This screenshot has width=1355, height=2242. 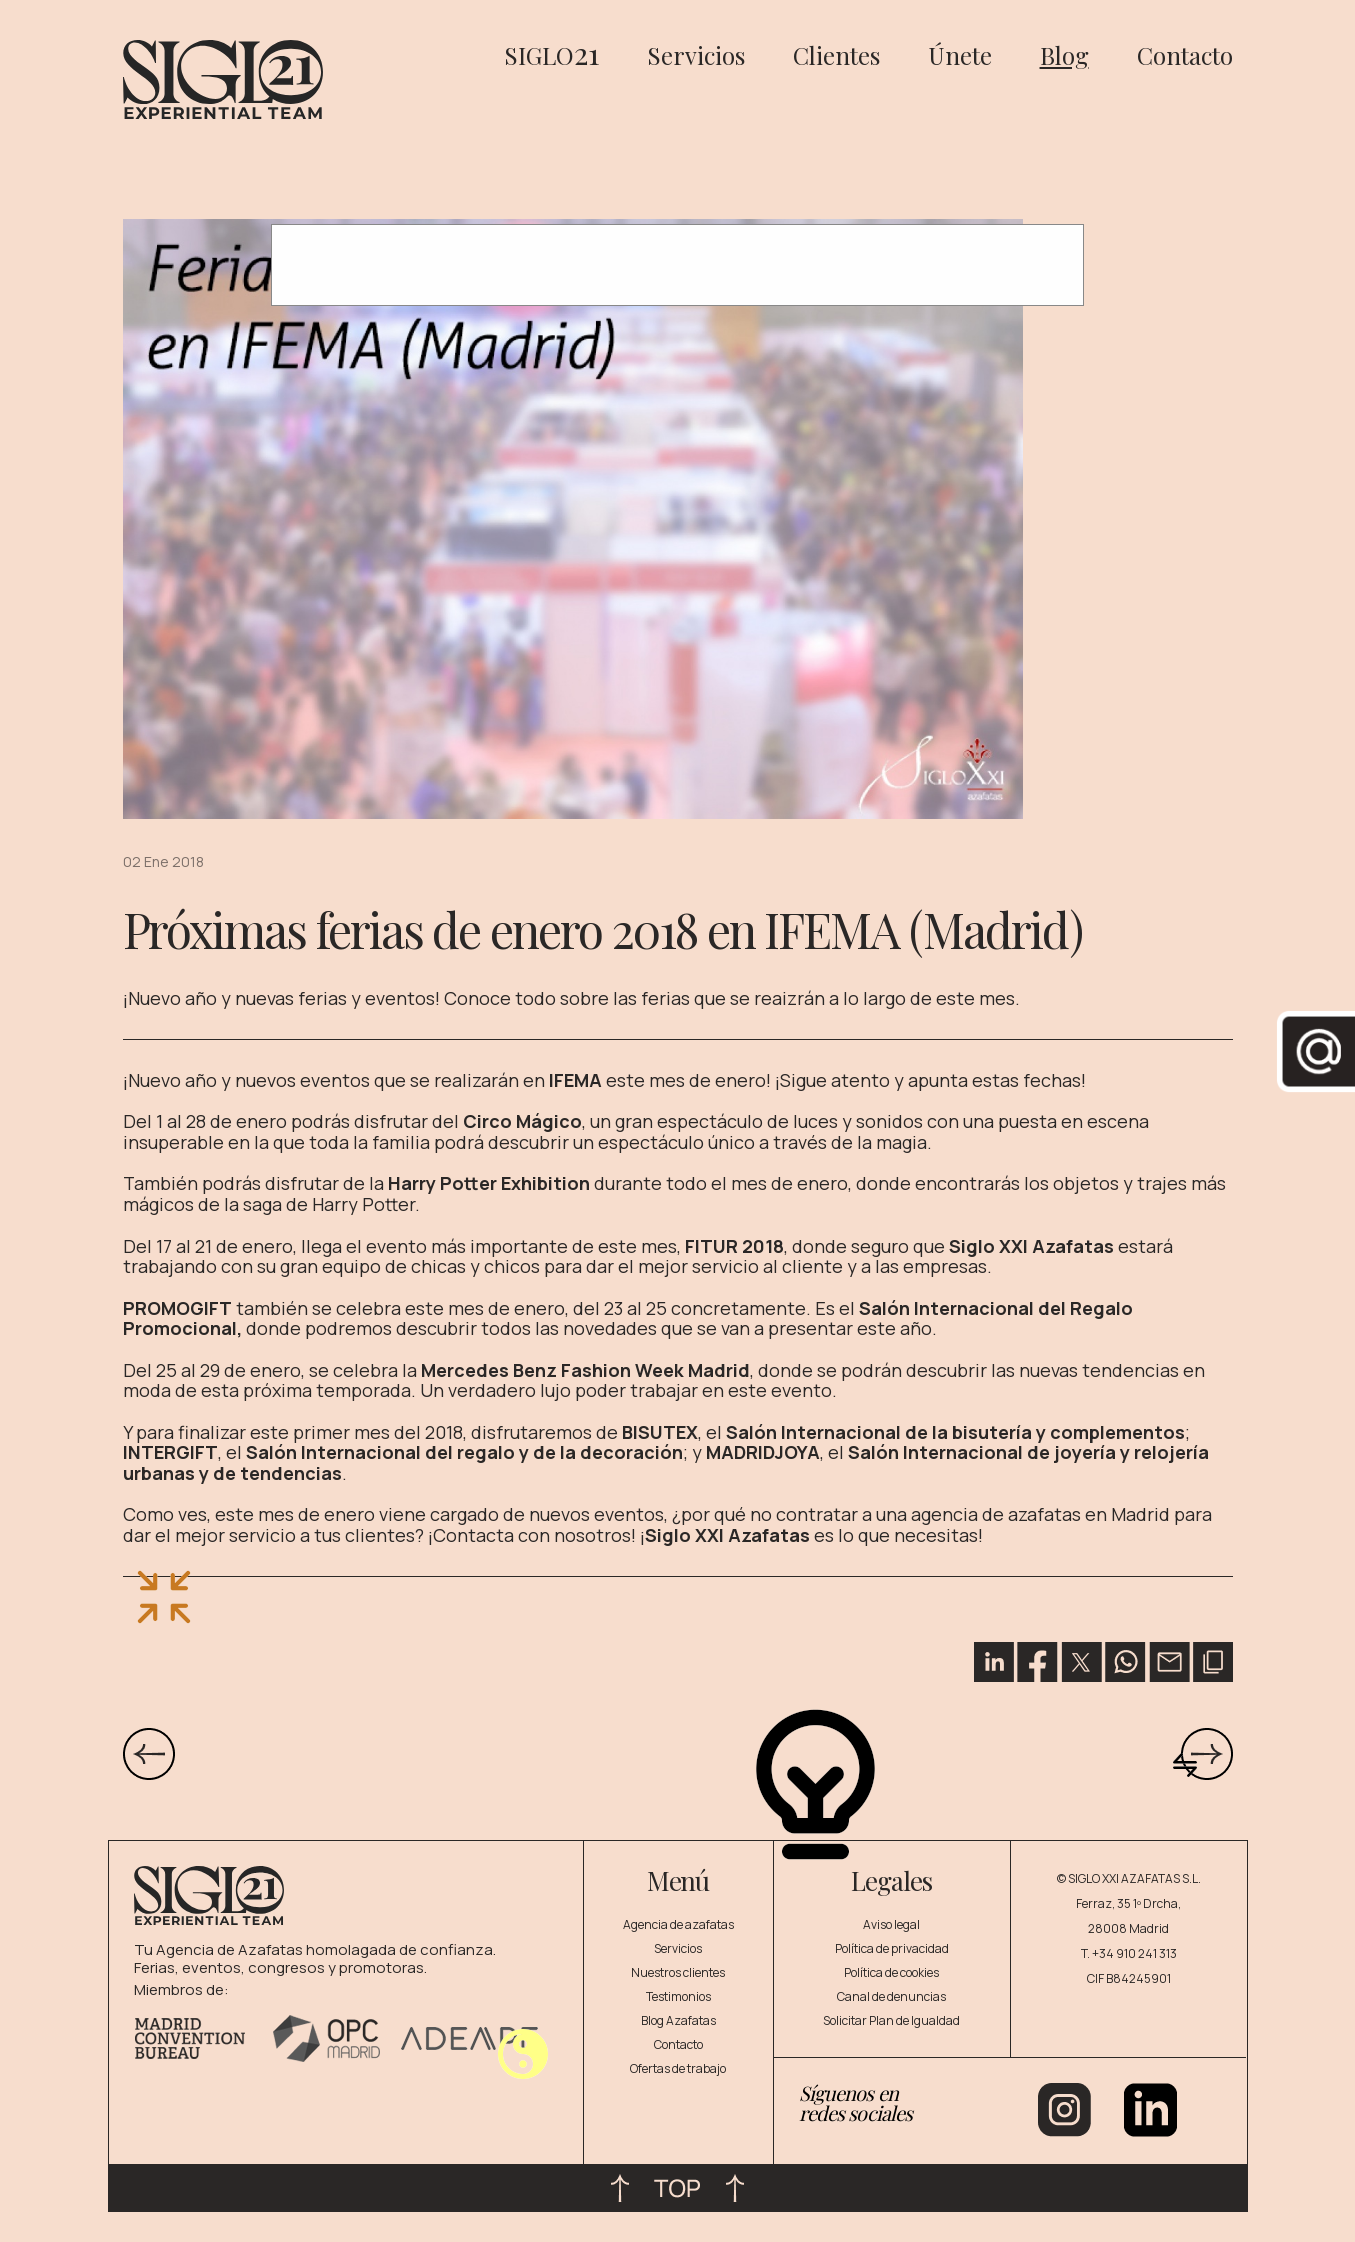 What do you see at coordinates (1185, 1765) in the screenshot?
I see `transfer data between devices or accounts` at bounding box center [1185, 1765].